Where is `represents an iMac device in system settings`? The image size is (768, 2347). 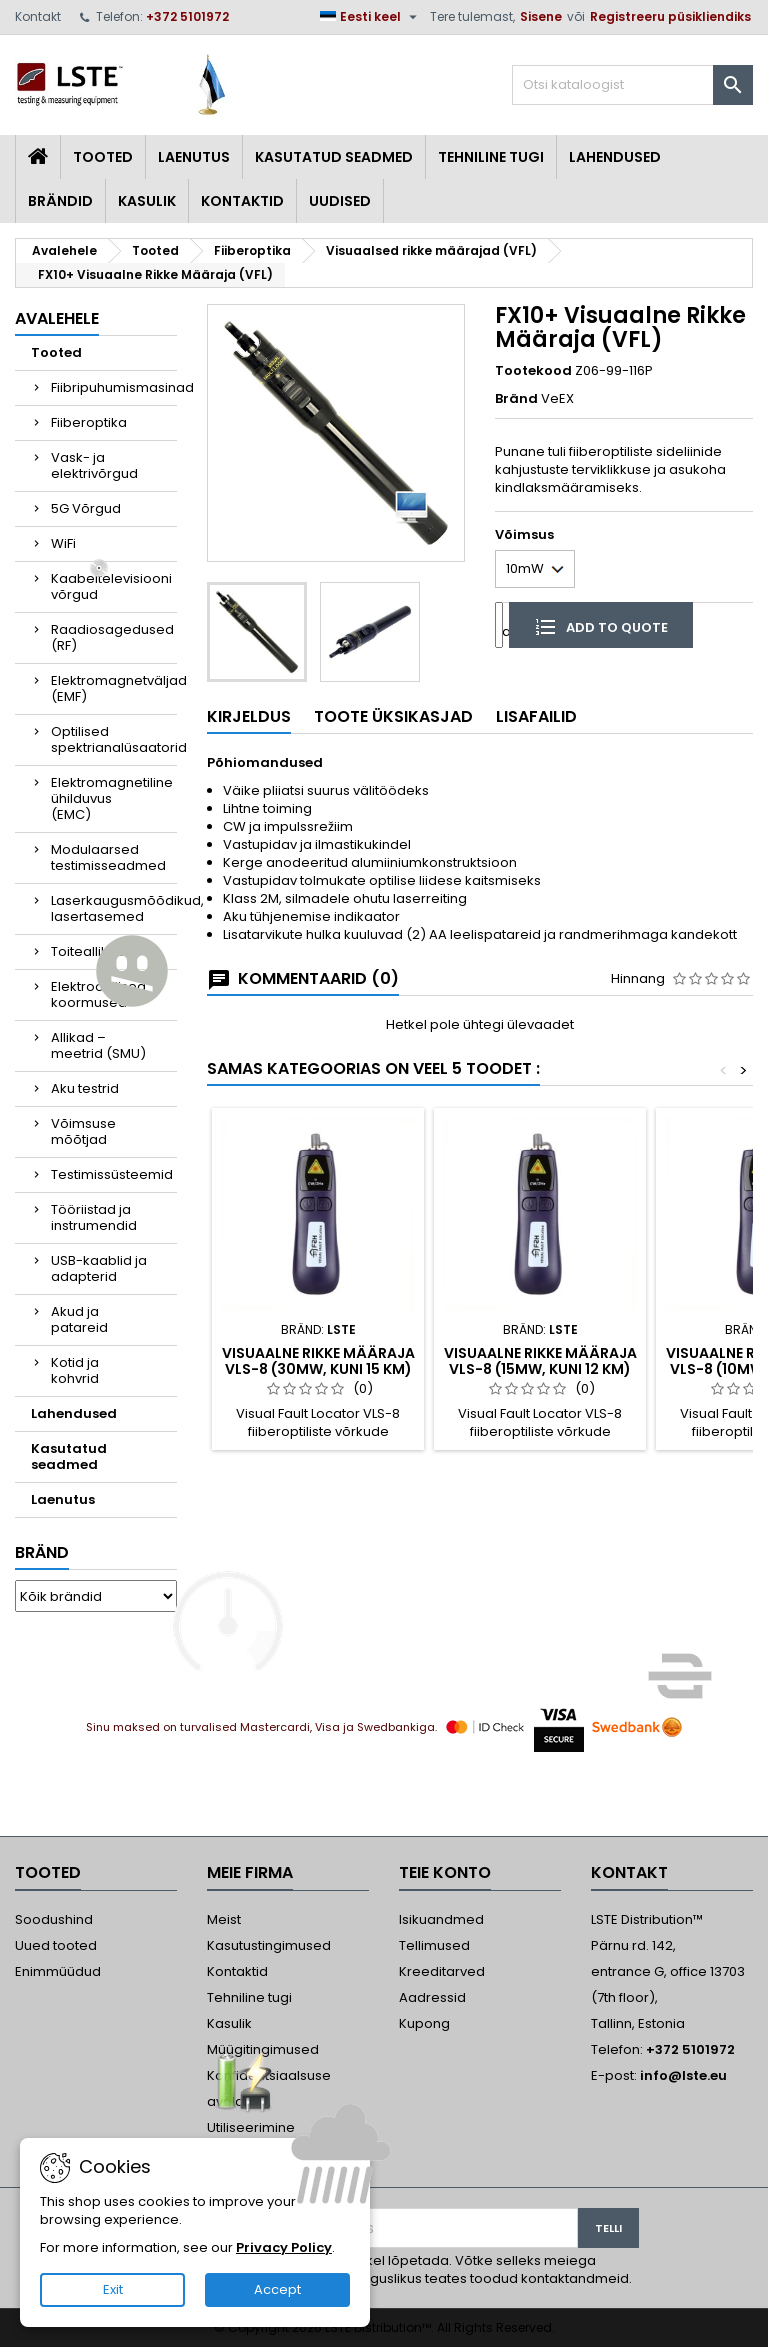 represents an iMac device in system settings is located at coordinates (411, 504).